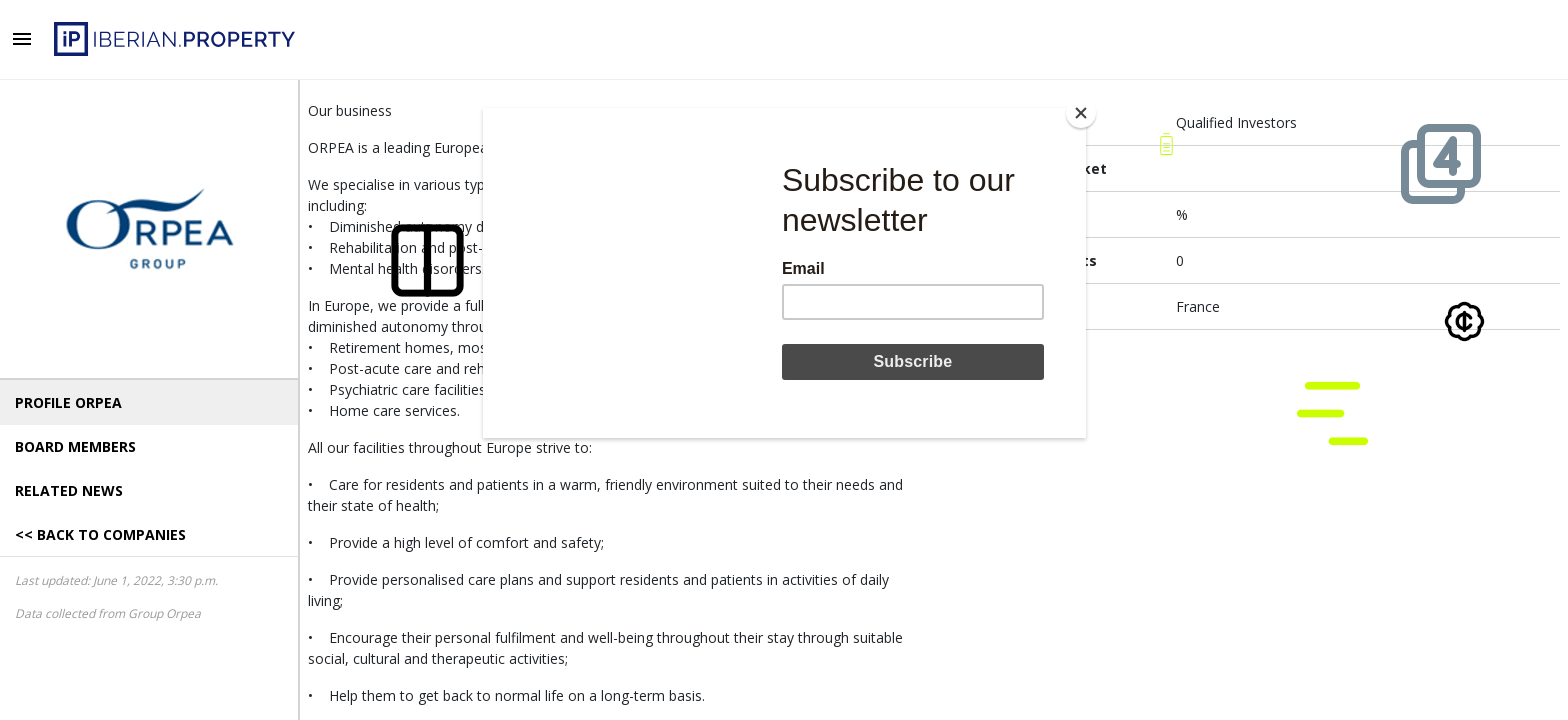 This screenshot has height=720, width=1568. Describe the element at coordinates (1166, 144) in the screenshot. I see `indicates high battery level` at that location.